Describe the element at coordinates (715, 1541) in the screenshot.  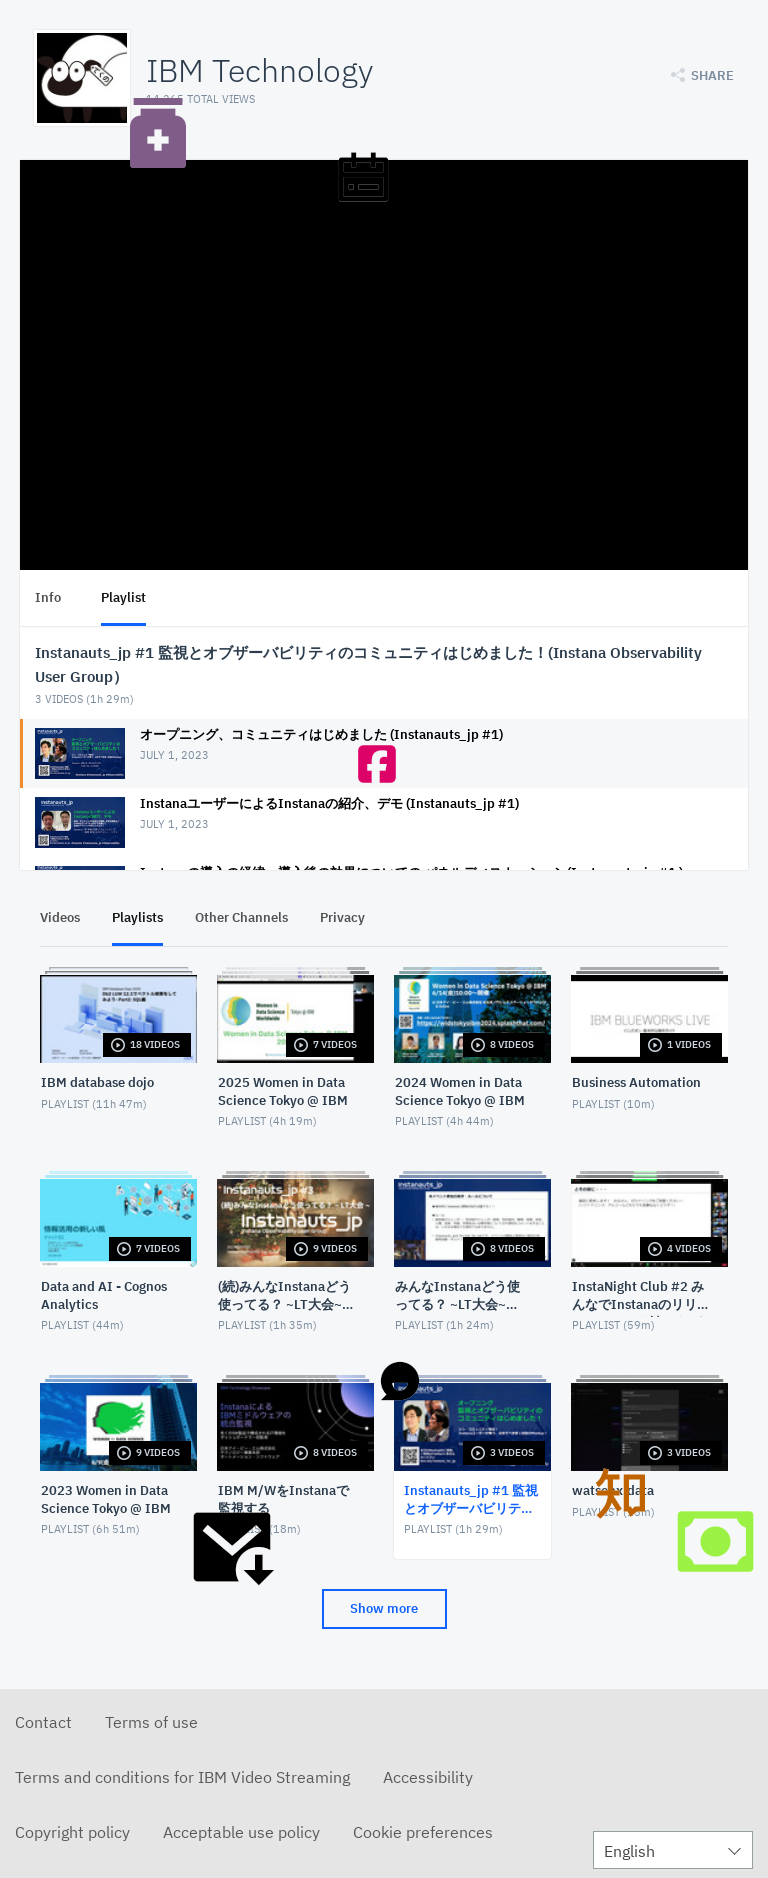
I see `view cash or currency balance` at that location.